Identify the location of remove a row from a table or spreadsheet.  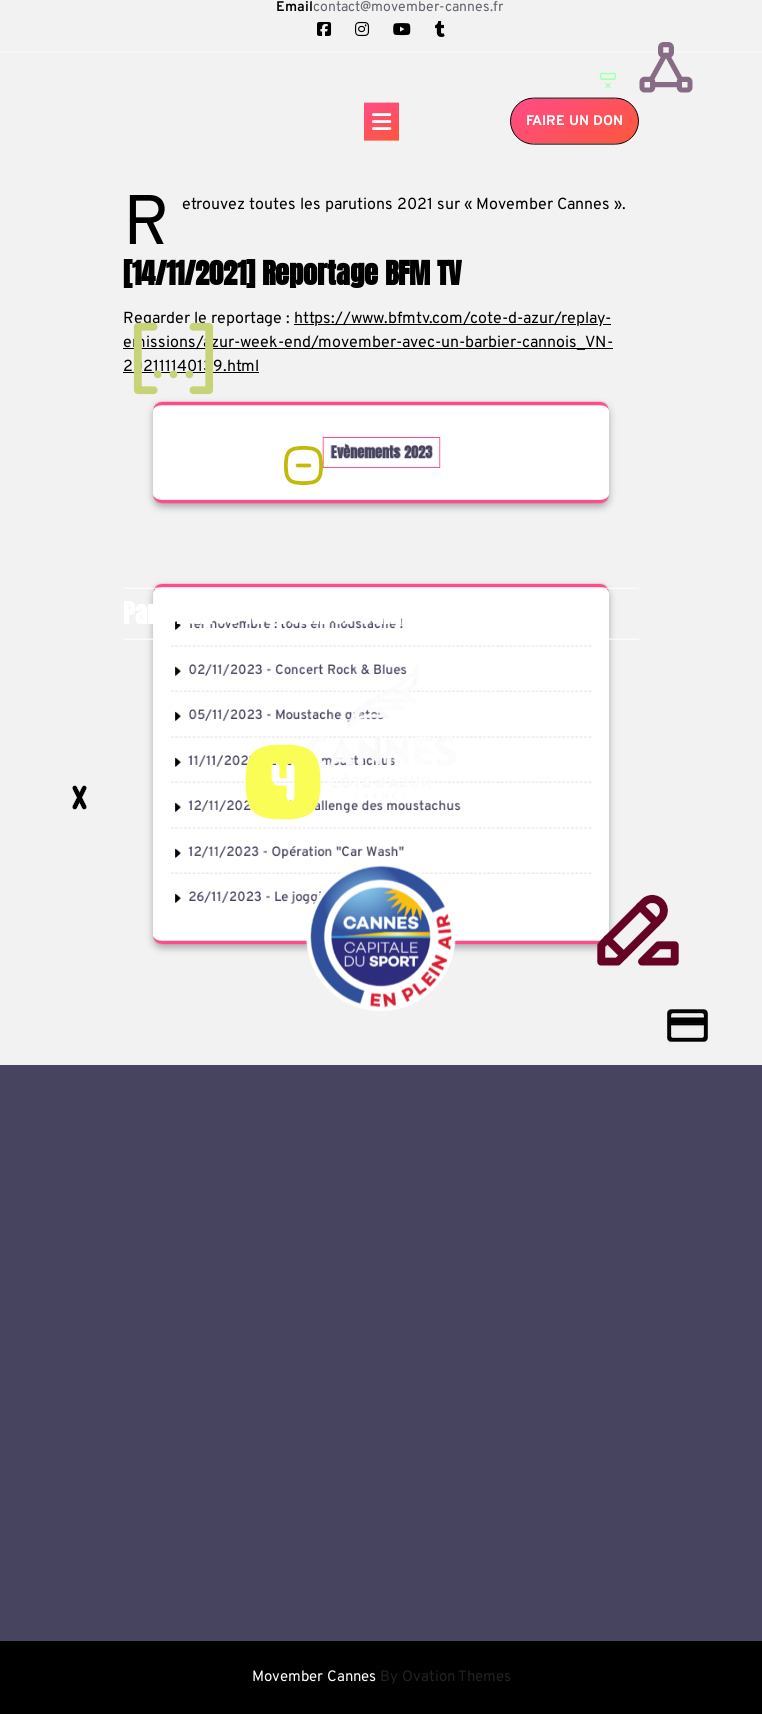
(608, 80).